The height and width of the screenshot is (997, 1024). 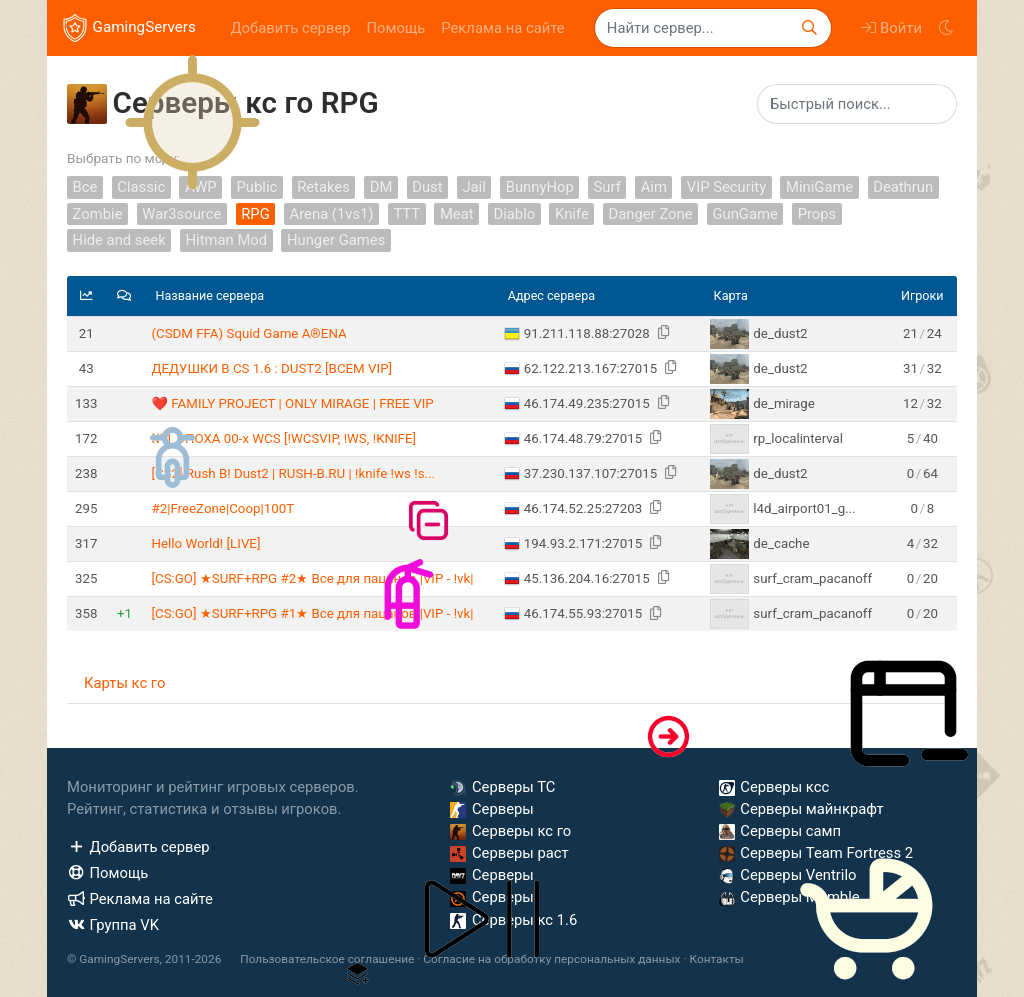 I want to click on remove a browser tab or window, so click(x=903, y=713).